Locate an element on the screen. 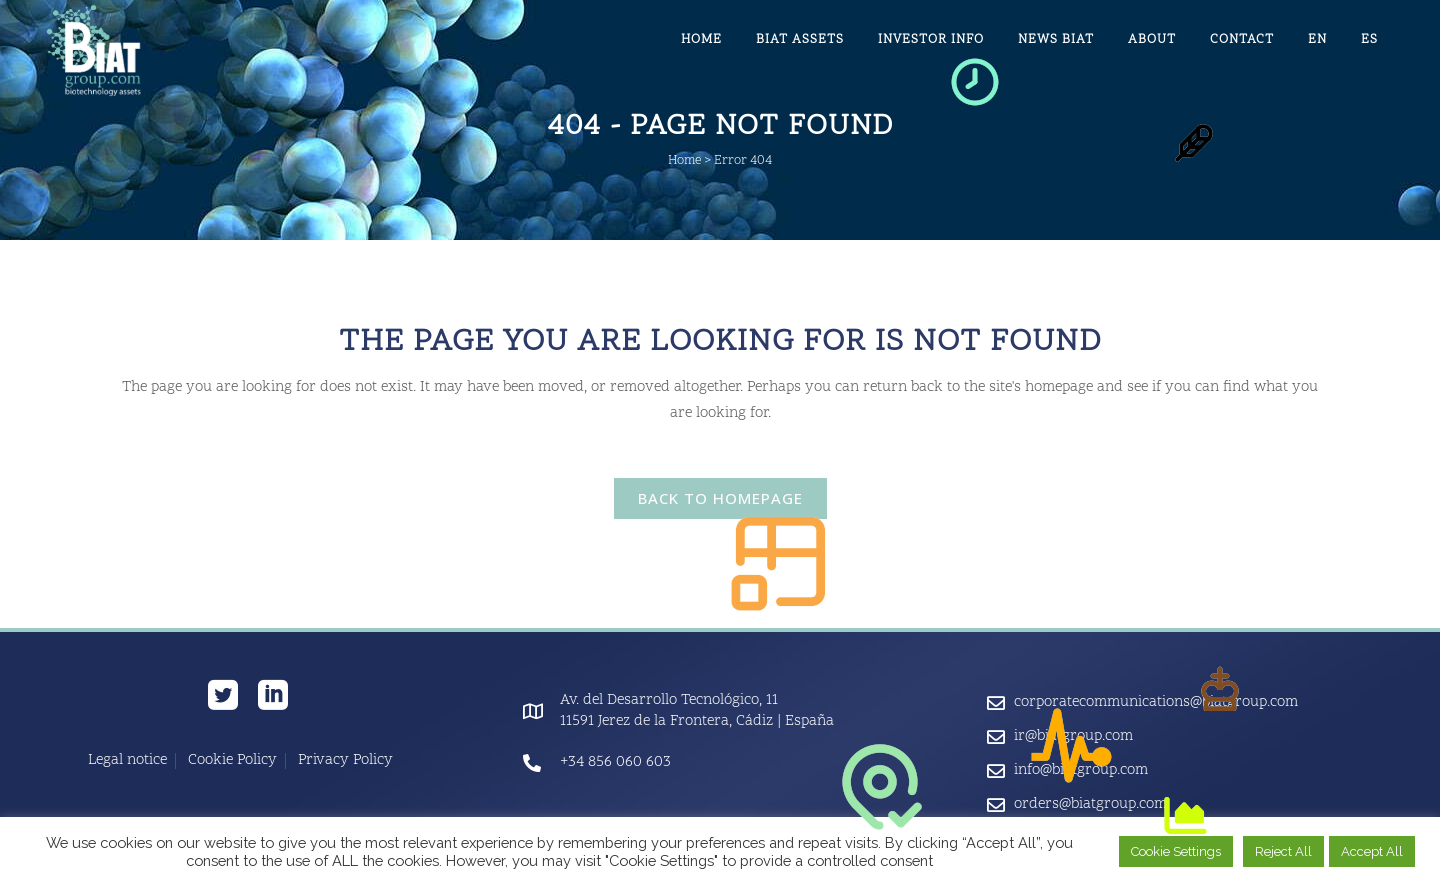 The image size is (1440, 886). compose a new message or note is located at coordinates (1194, 143).